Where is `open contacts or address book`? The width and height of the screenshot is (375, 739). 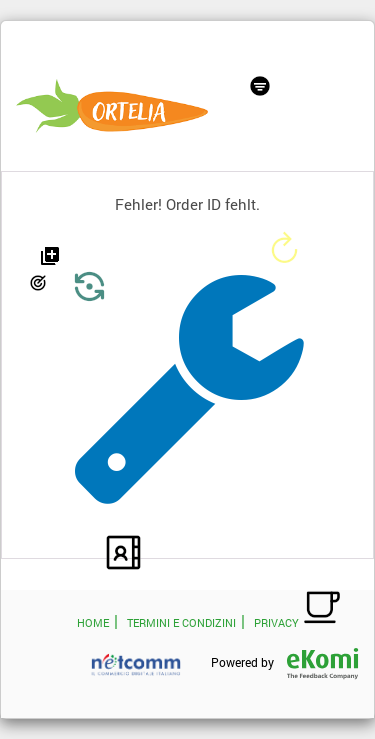 open contacts or address book is located at coordinates (123, 552).